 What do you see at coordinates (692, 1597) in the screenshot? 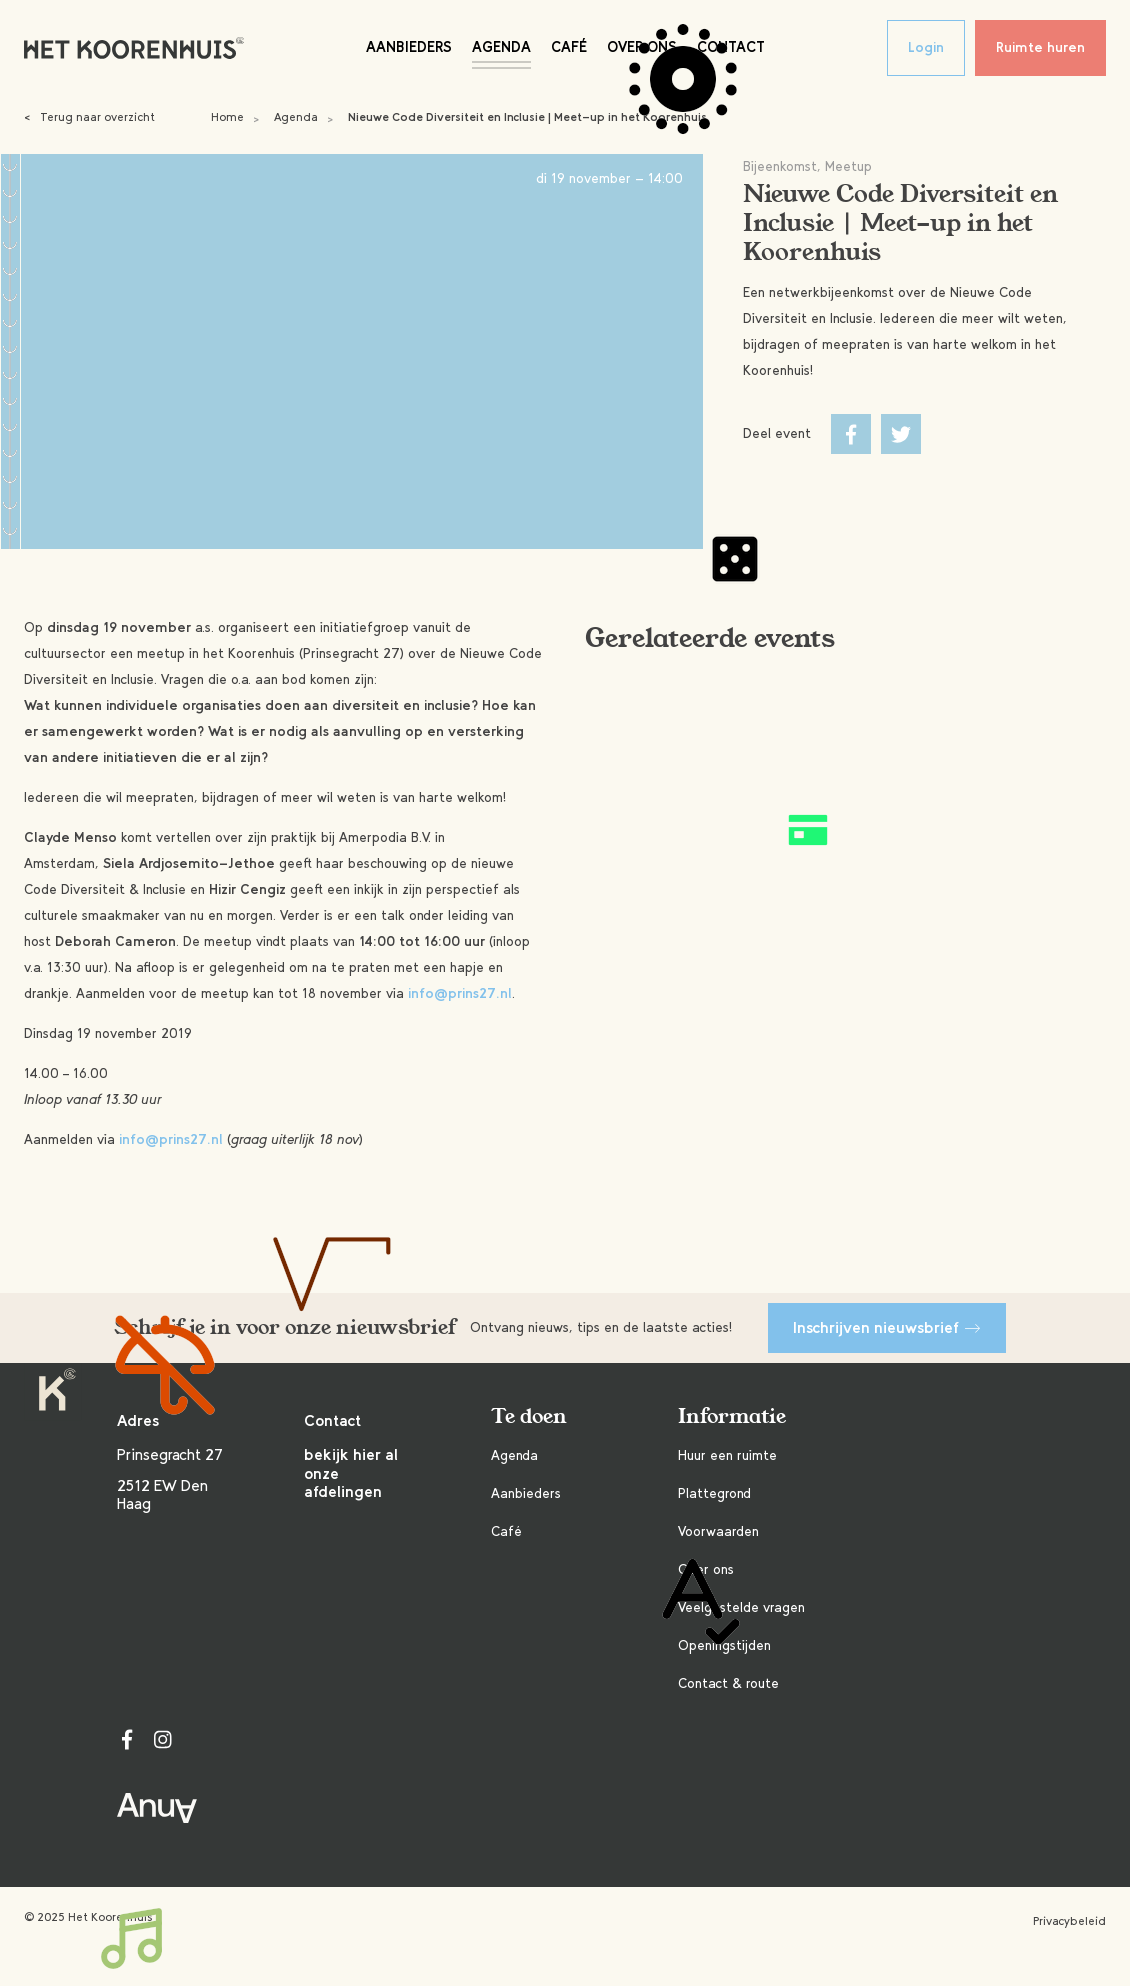
I see `check spelling and grammar` at bounding box center [692, 1597].